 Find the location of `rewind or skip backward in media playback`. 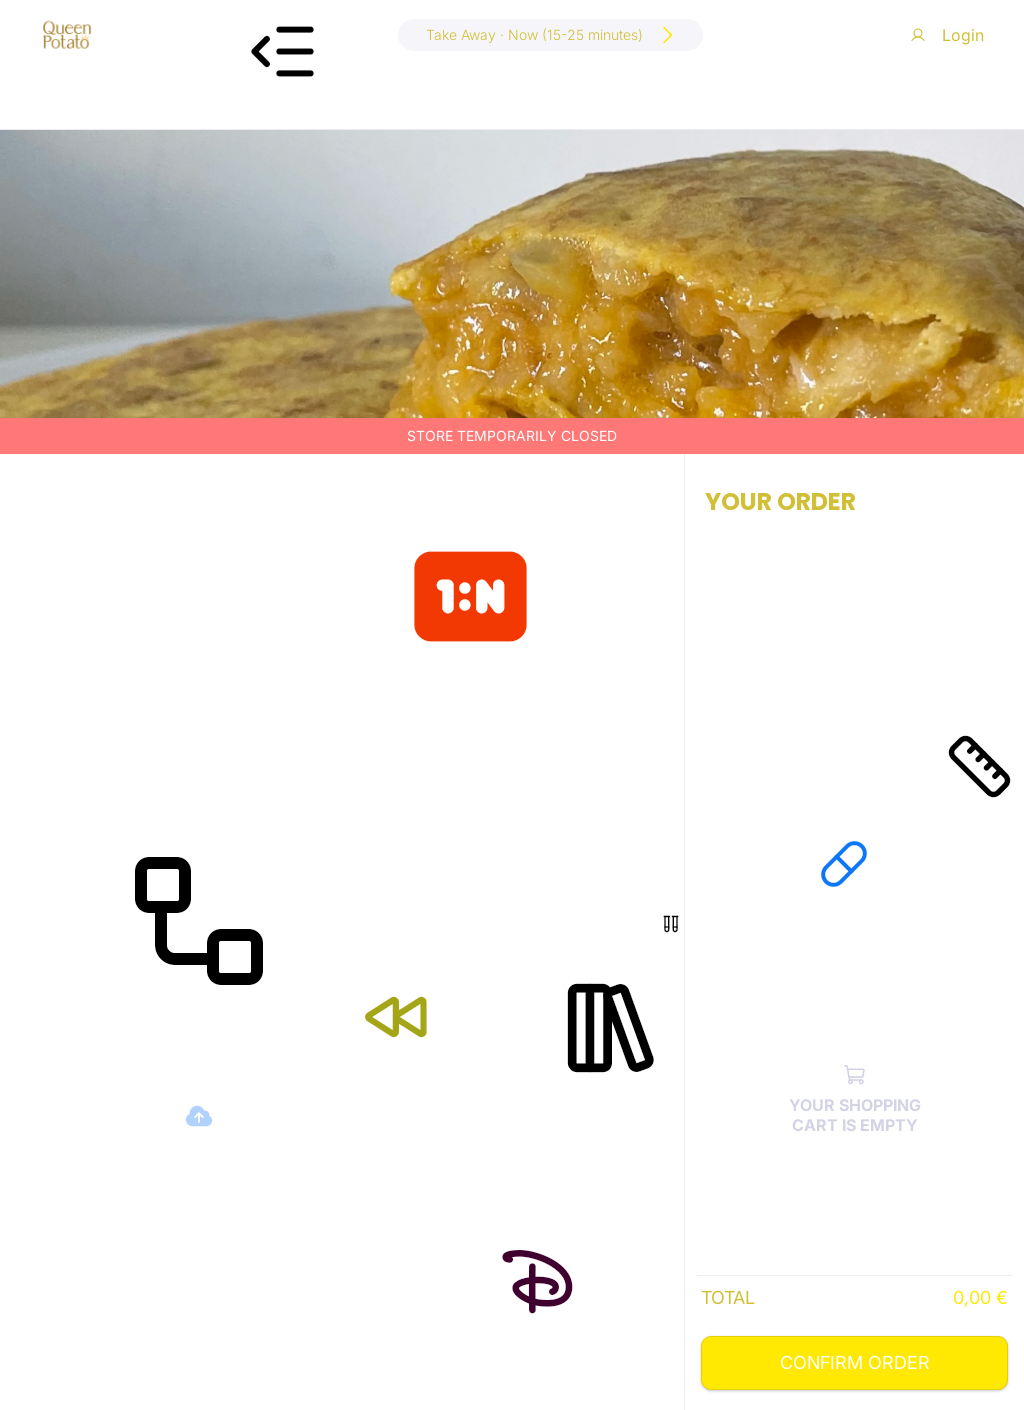

rewind or skip backward in media playback is located at coordinates (398, 1017).